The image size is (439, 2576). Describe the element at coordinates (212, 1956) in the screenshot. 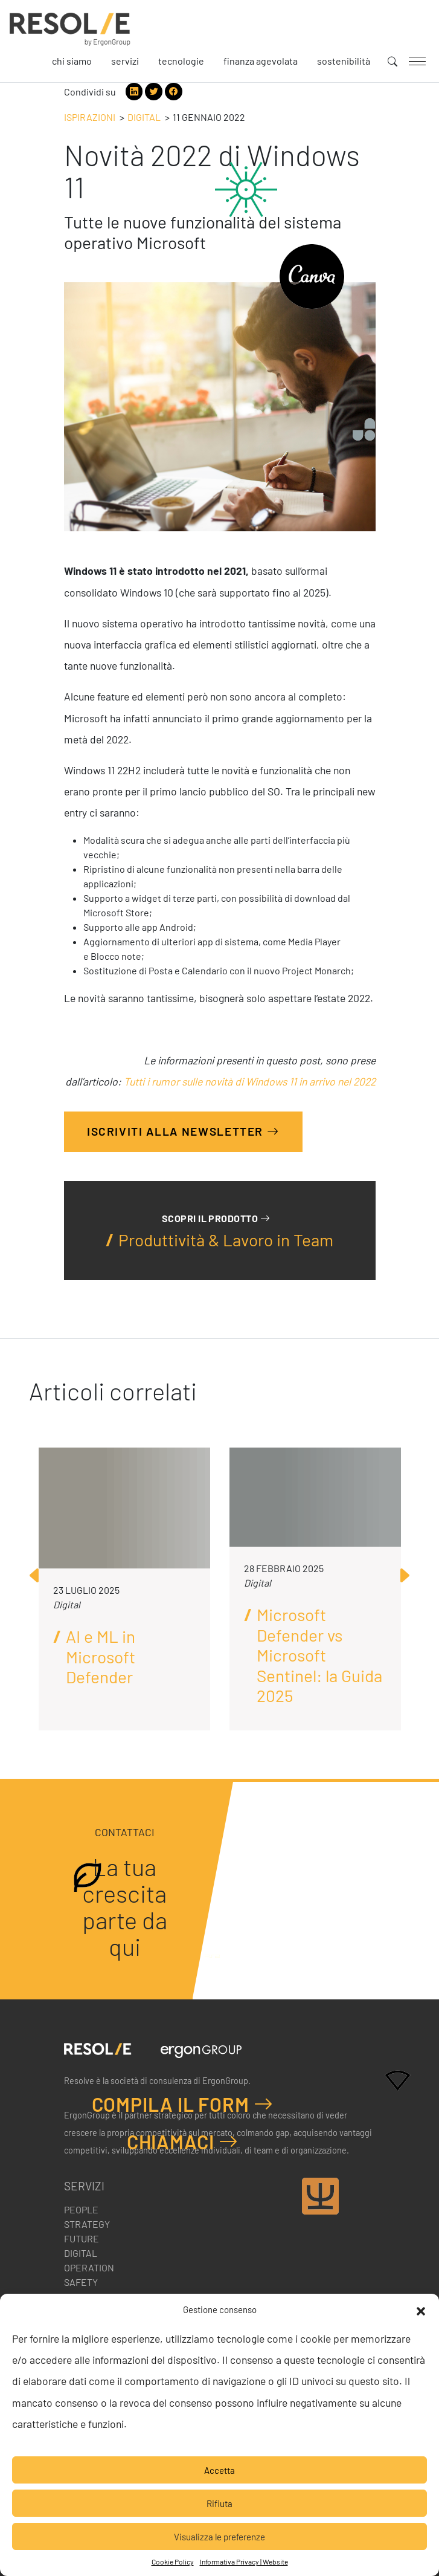

I see `playstation 2 brand logo` at that location.